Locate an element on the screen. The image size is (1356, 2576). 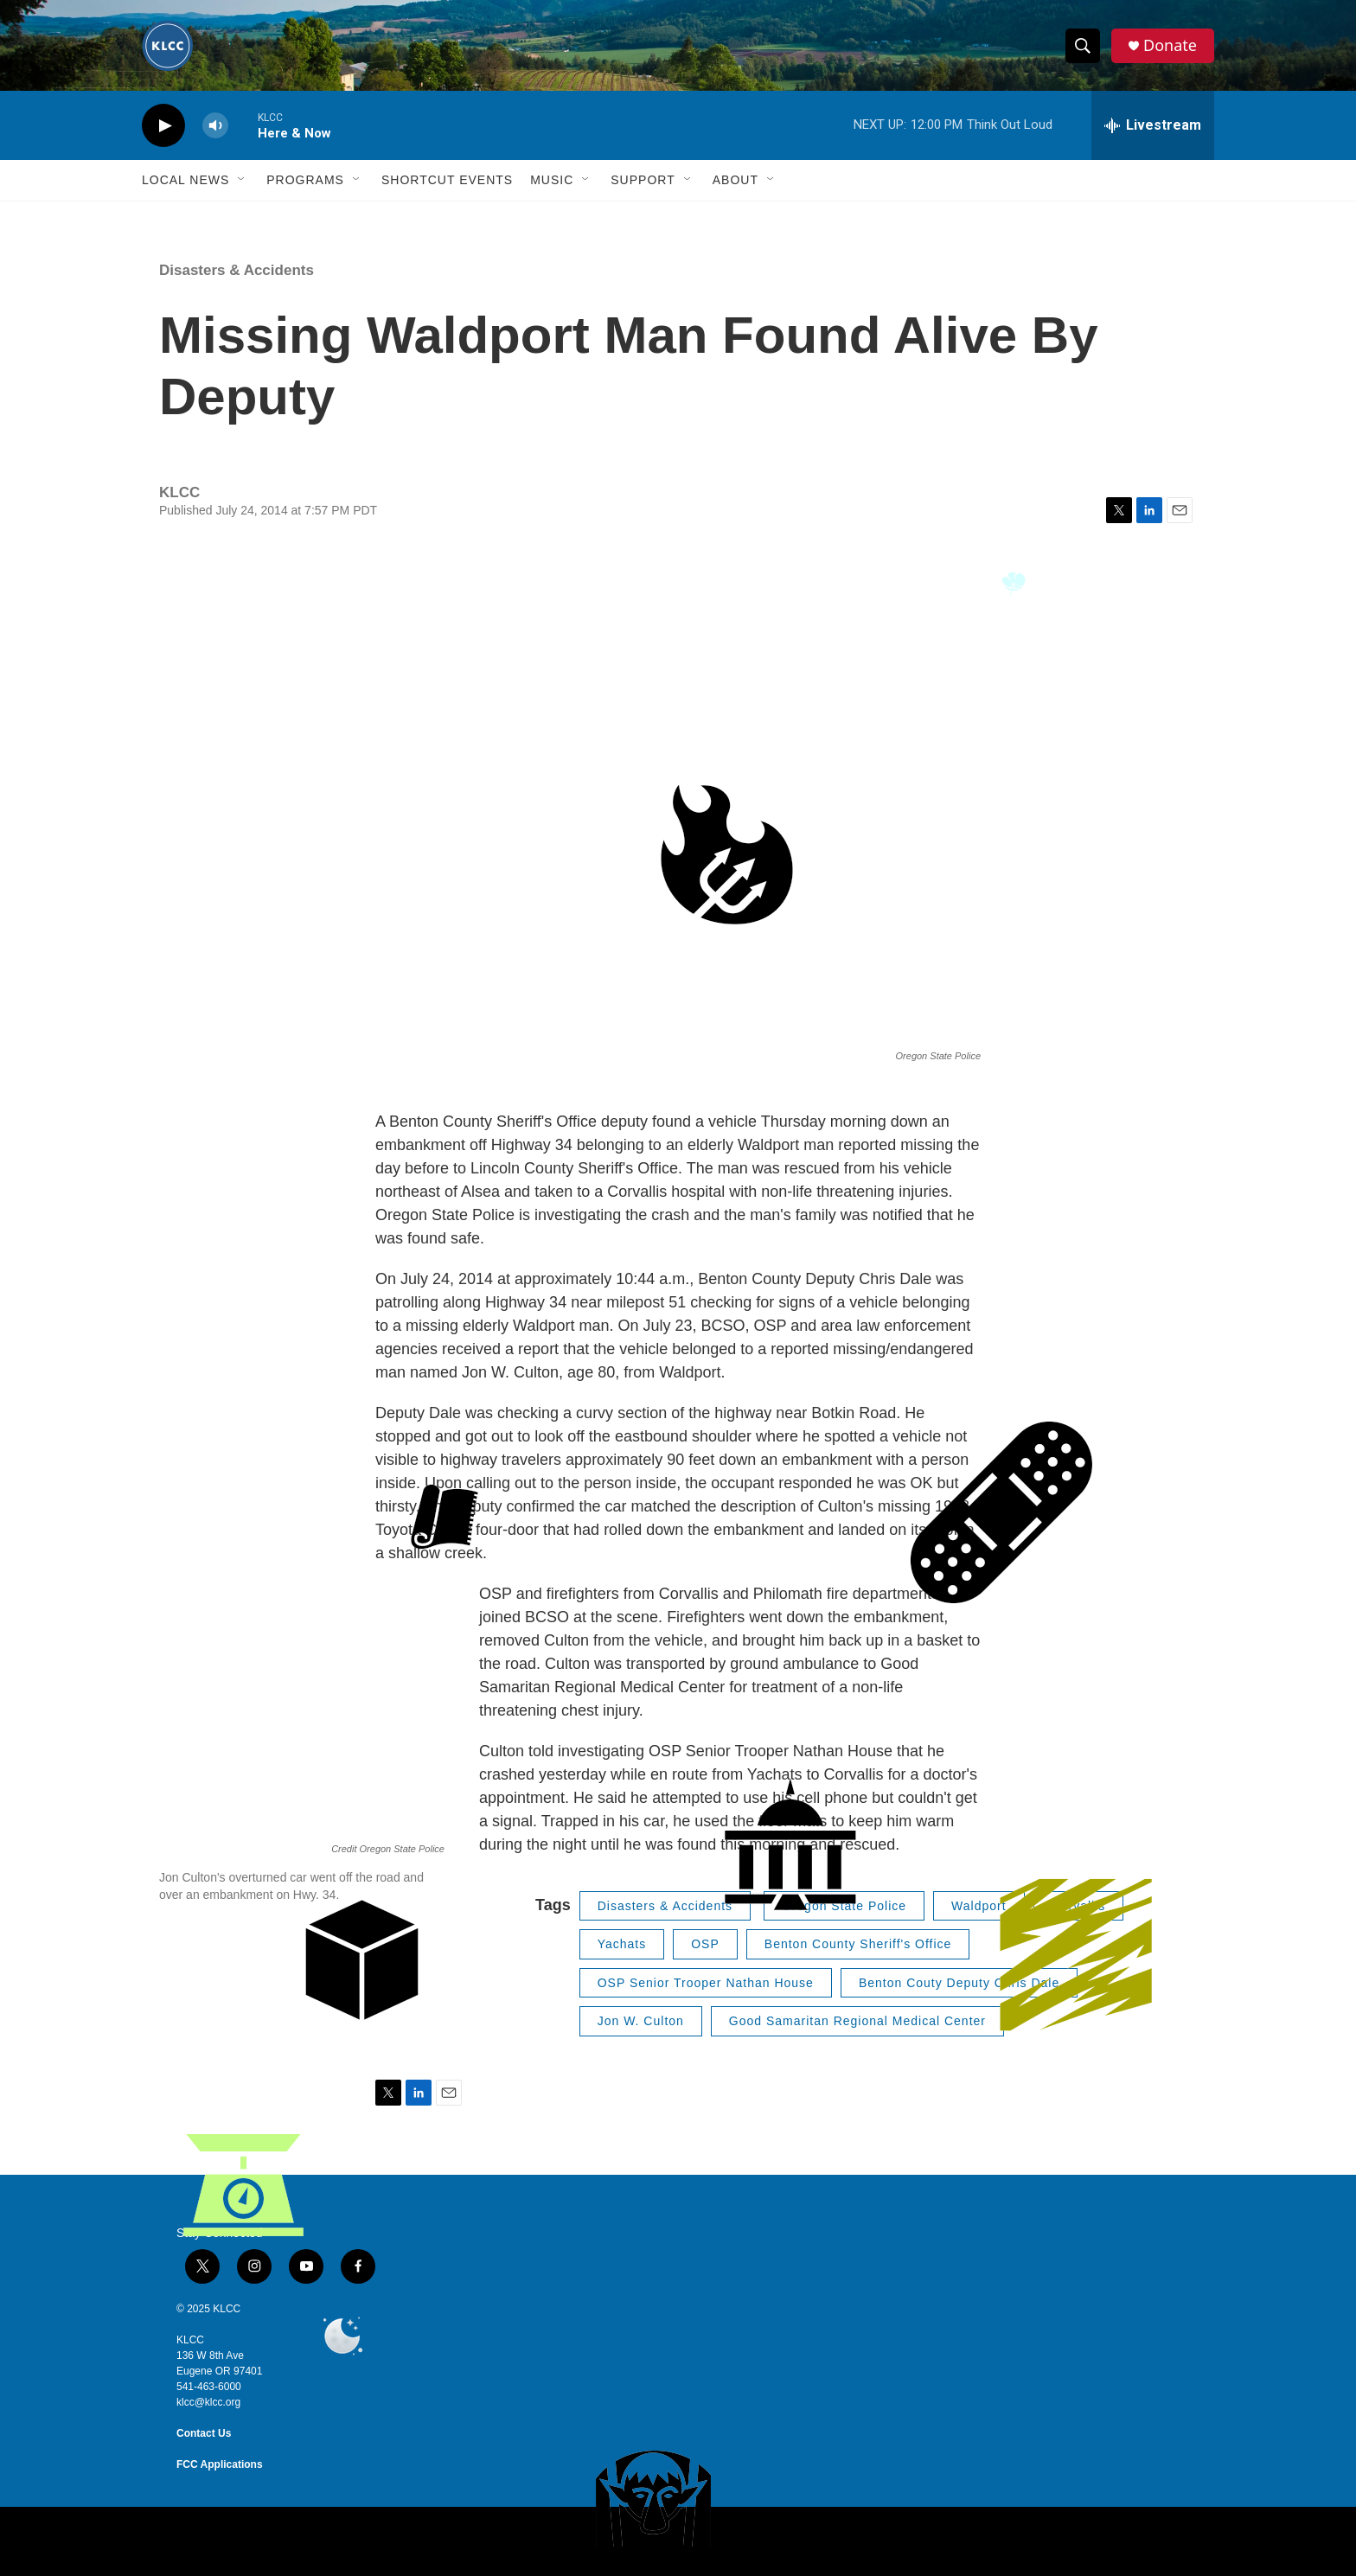
indicates signal interference or connection static is located at coordinates (1075, 1954).